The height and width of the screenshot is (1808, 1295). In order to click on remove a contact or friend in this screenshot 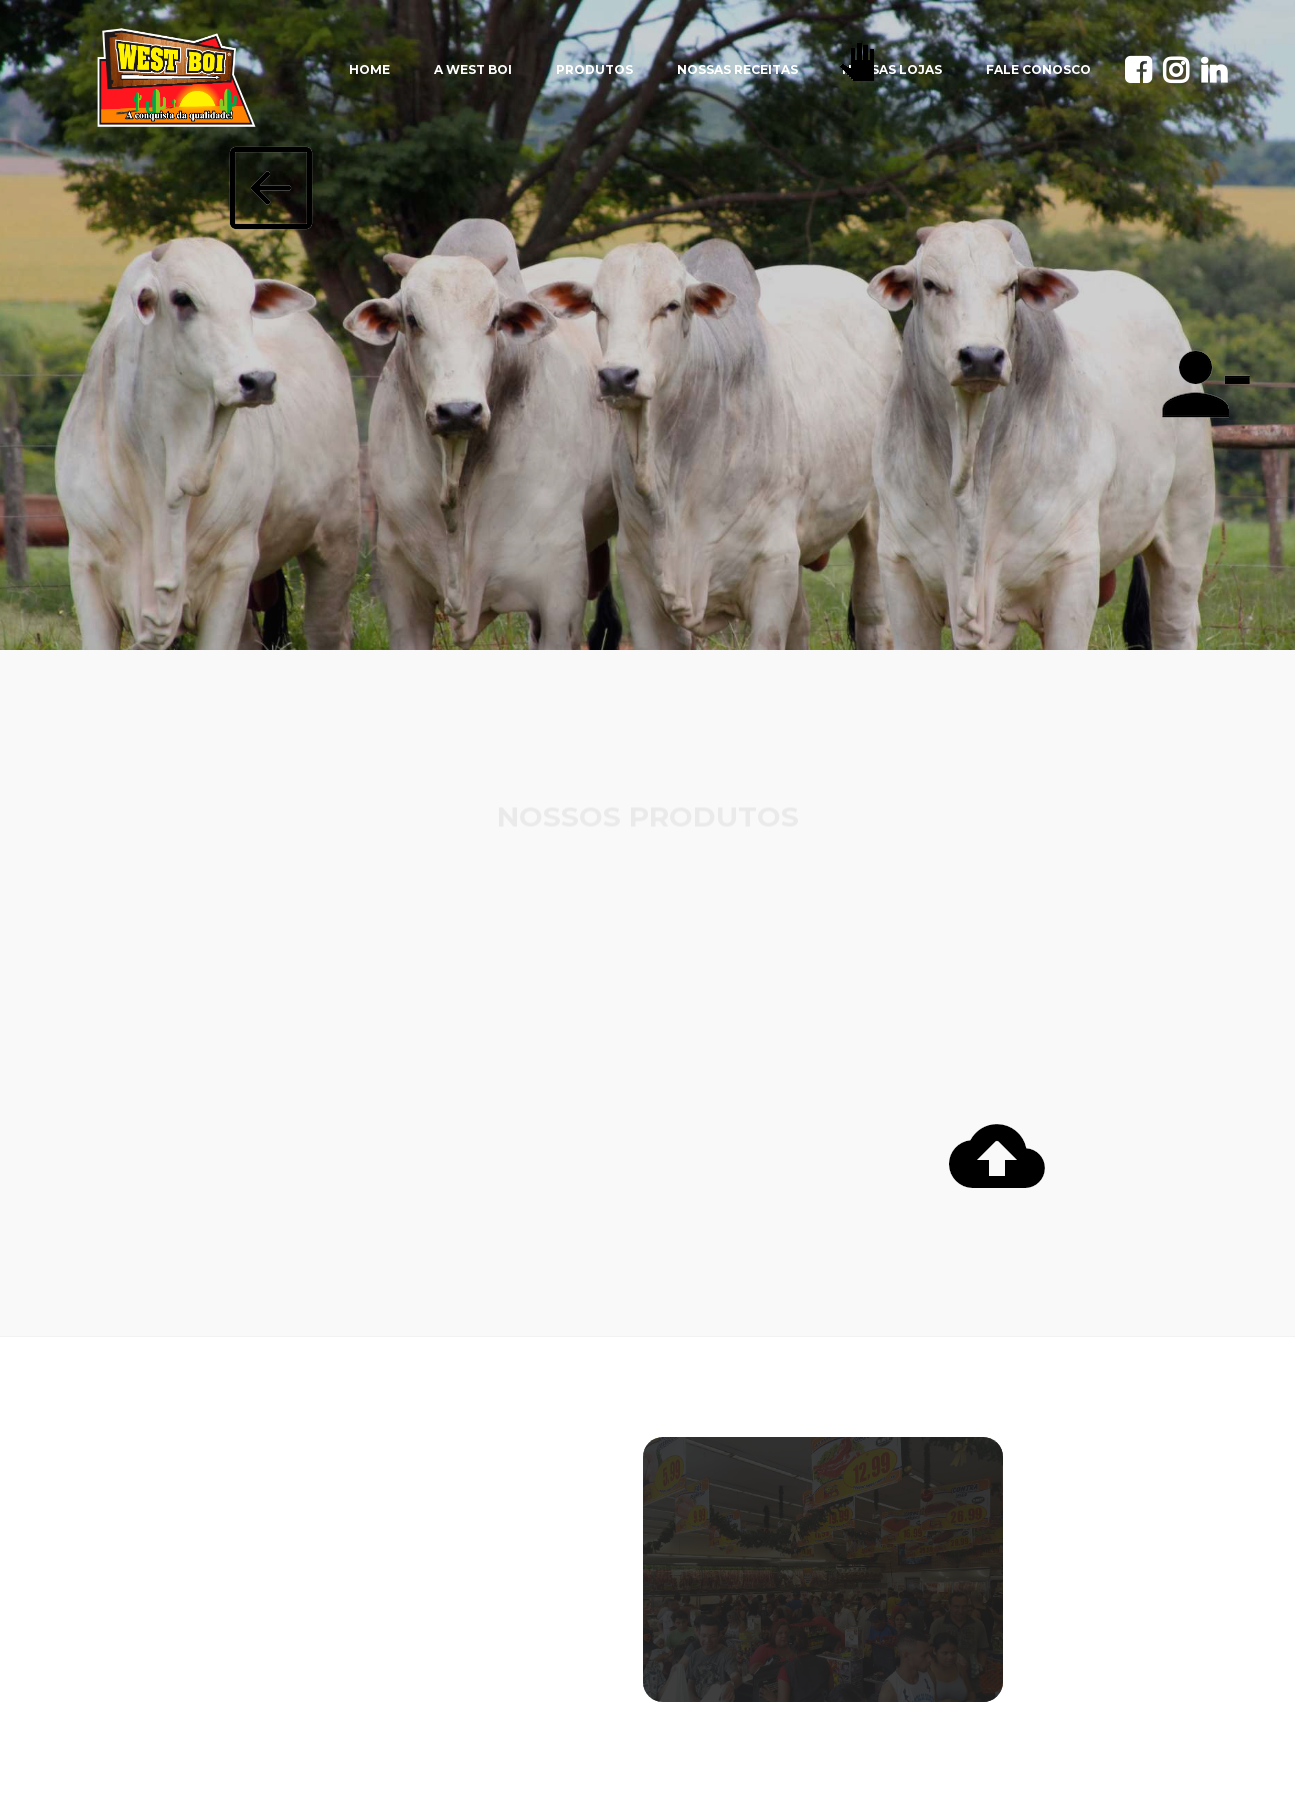, I will do `click(1204, 384)`.